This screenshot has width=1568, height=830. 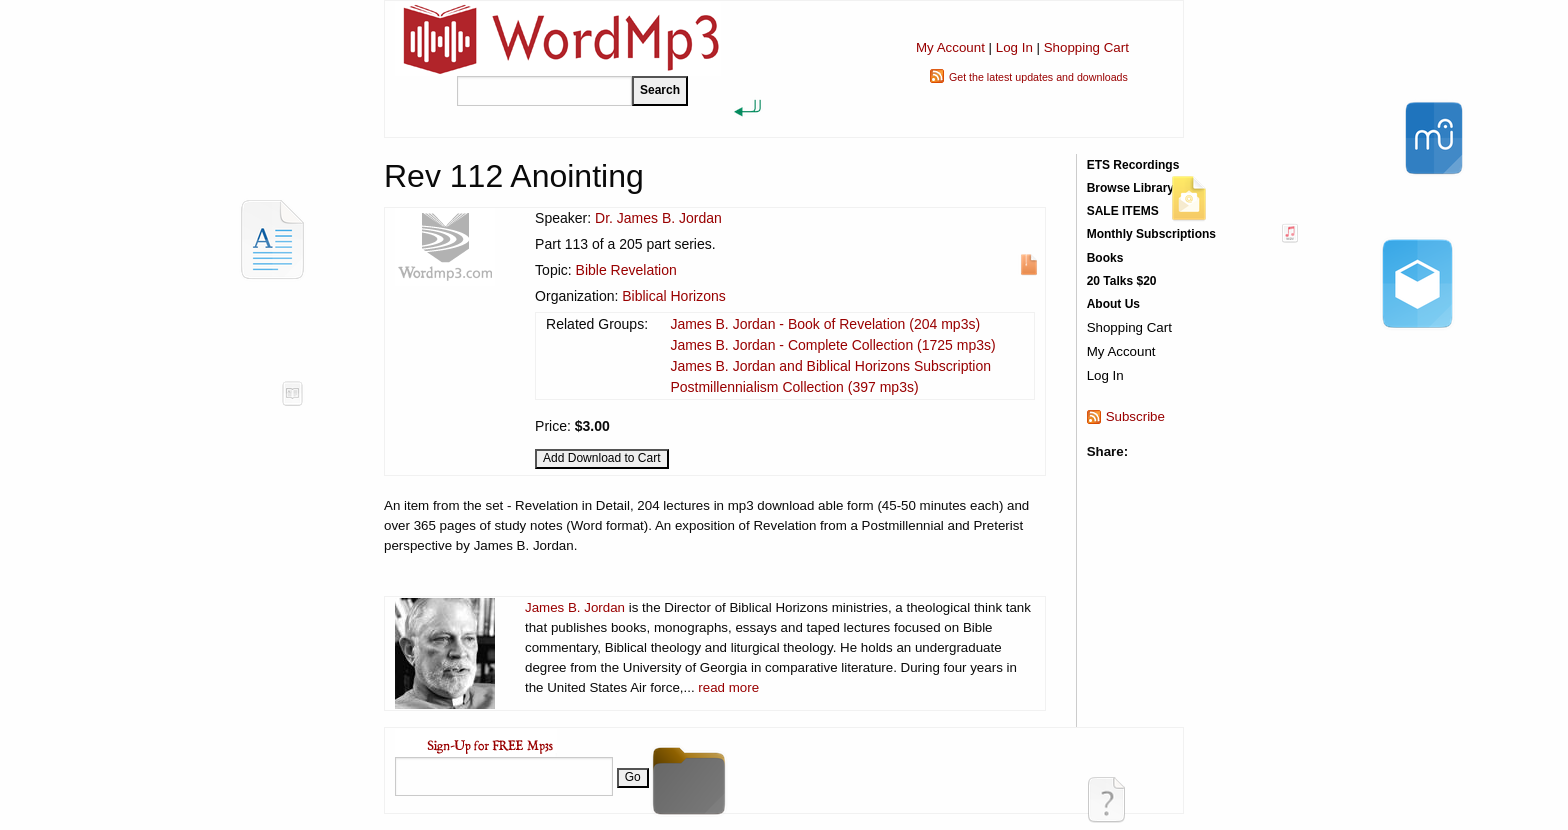 What do you see at coordinates (292, 393) in the screenshot?
I see `open a mobipocket ebook file` at bounding box center [292, 393].